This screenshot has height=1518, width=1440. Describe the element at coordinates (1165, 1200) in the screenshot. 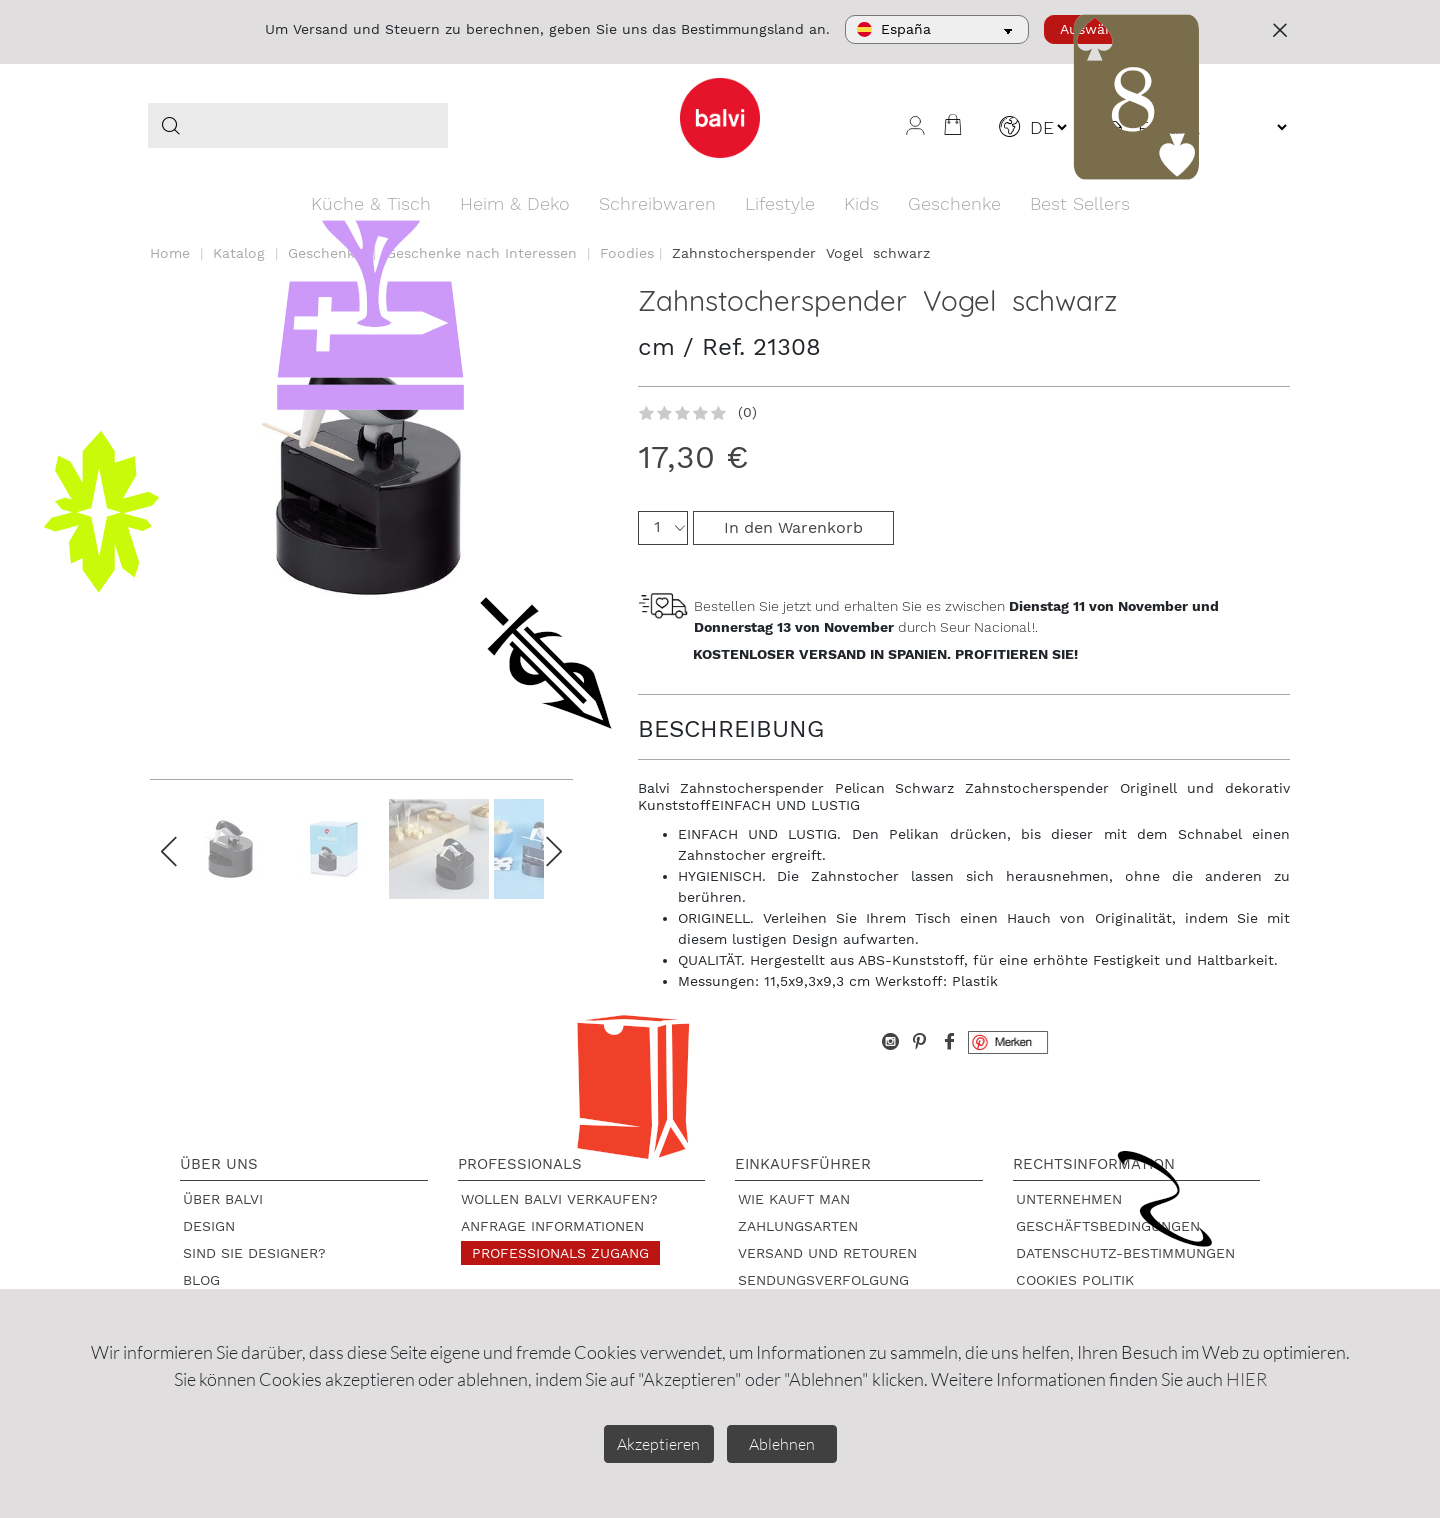

I see `indicates whip weapon or item in game inventory` at that location.